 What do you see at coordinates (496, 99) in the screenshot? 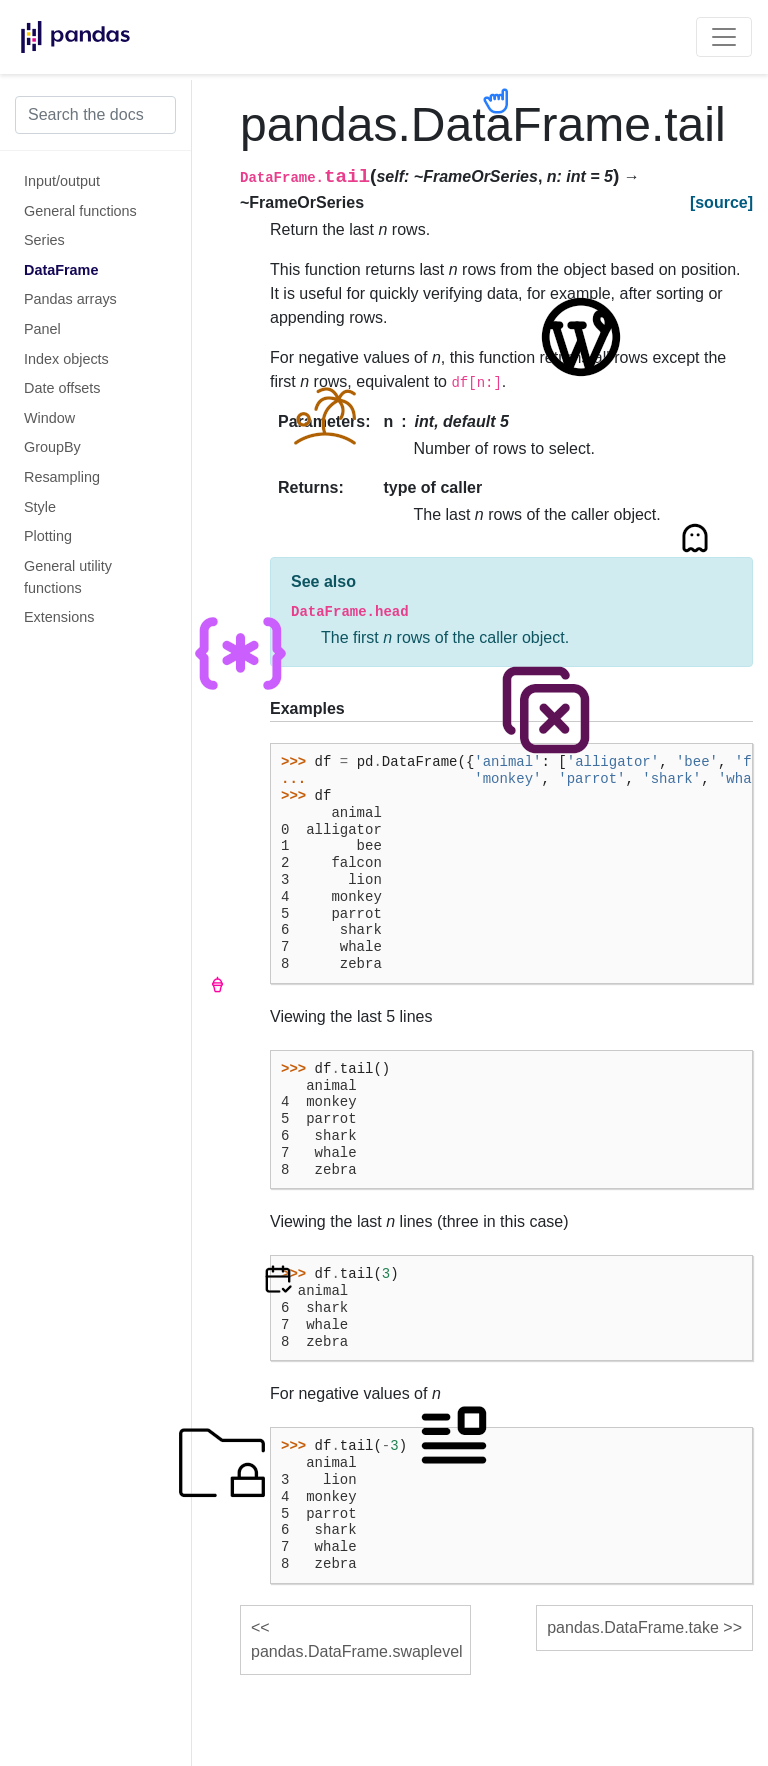
I see `pinky promise or commitment gesture` at bounding box center [496, 99].